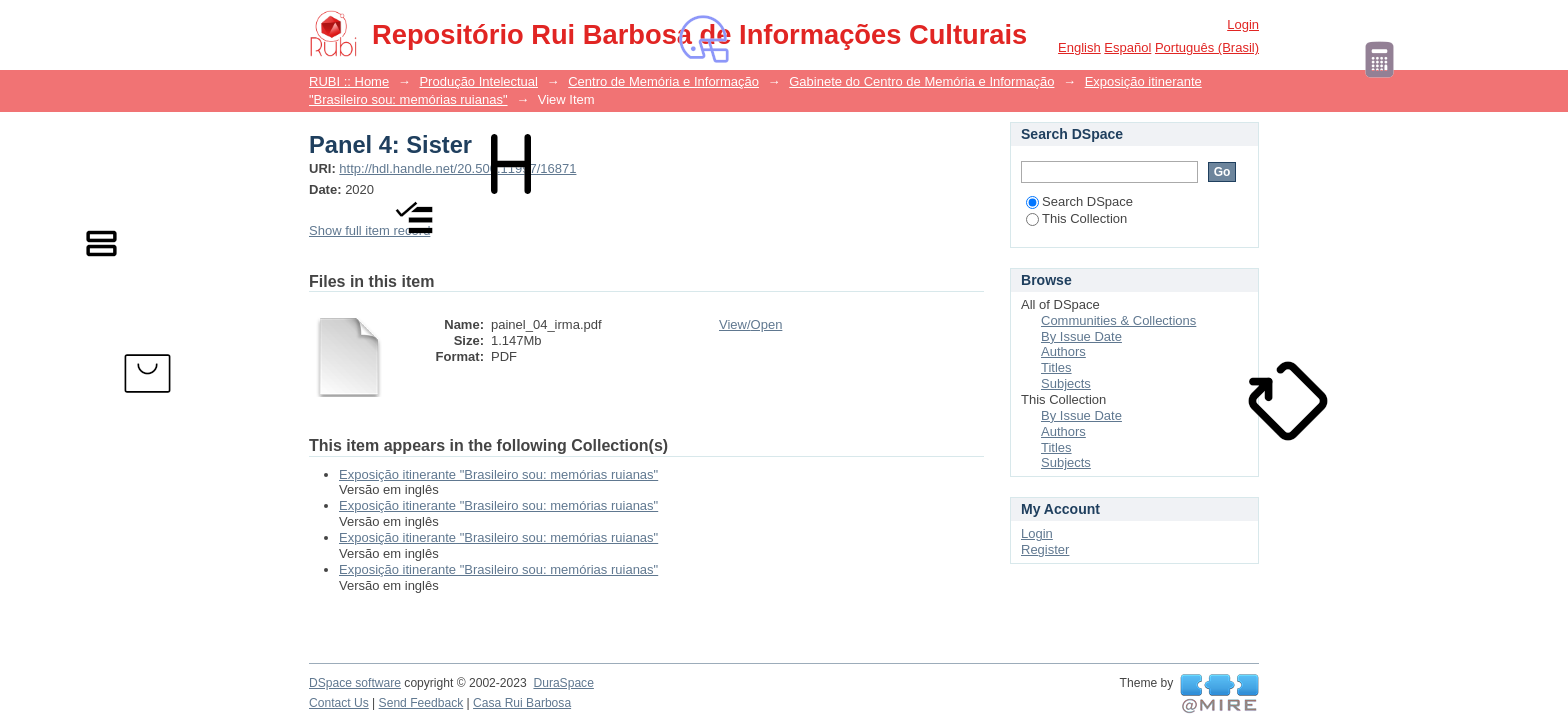 This screenshot has width=1568, height=720. What do you see at coordinates (1379, 59) in the screenshot?
I see `open the calculator app` at bounding box center [1379, 59].